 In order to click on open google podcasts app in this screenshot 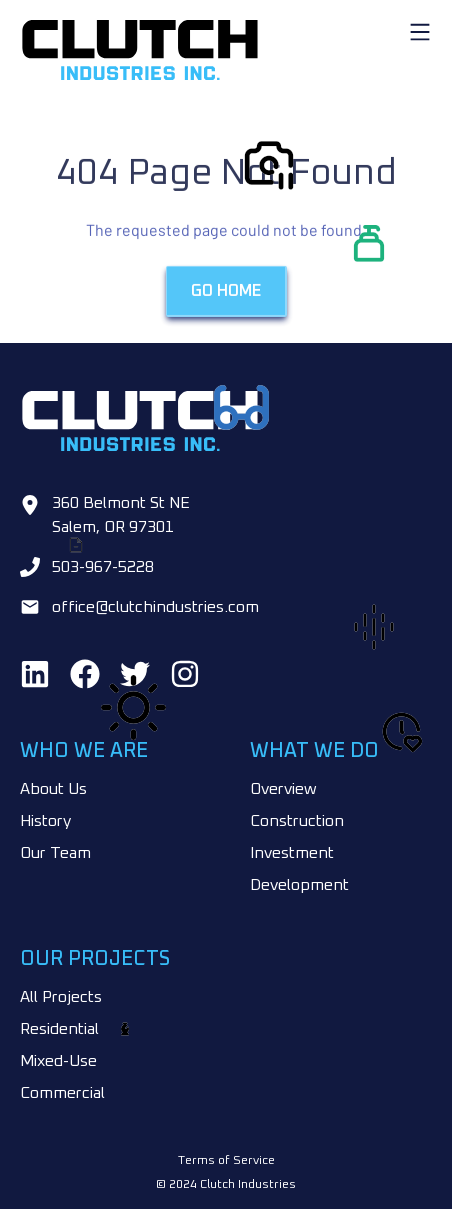, I will do `click(374, 627)`.